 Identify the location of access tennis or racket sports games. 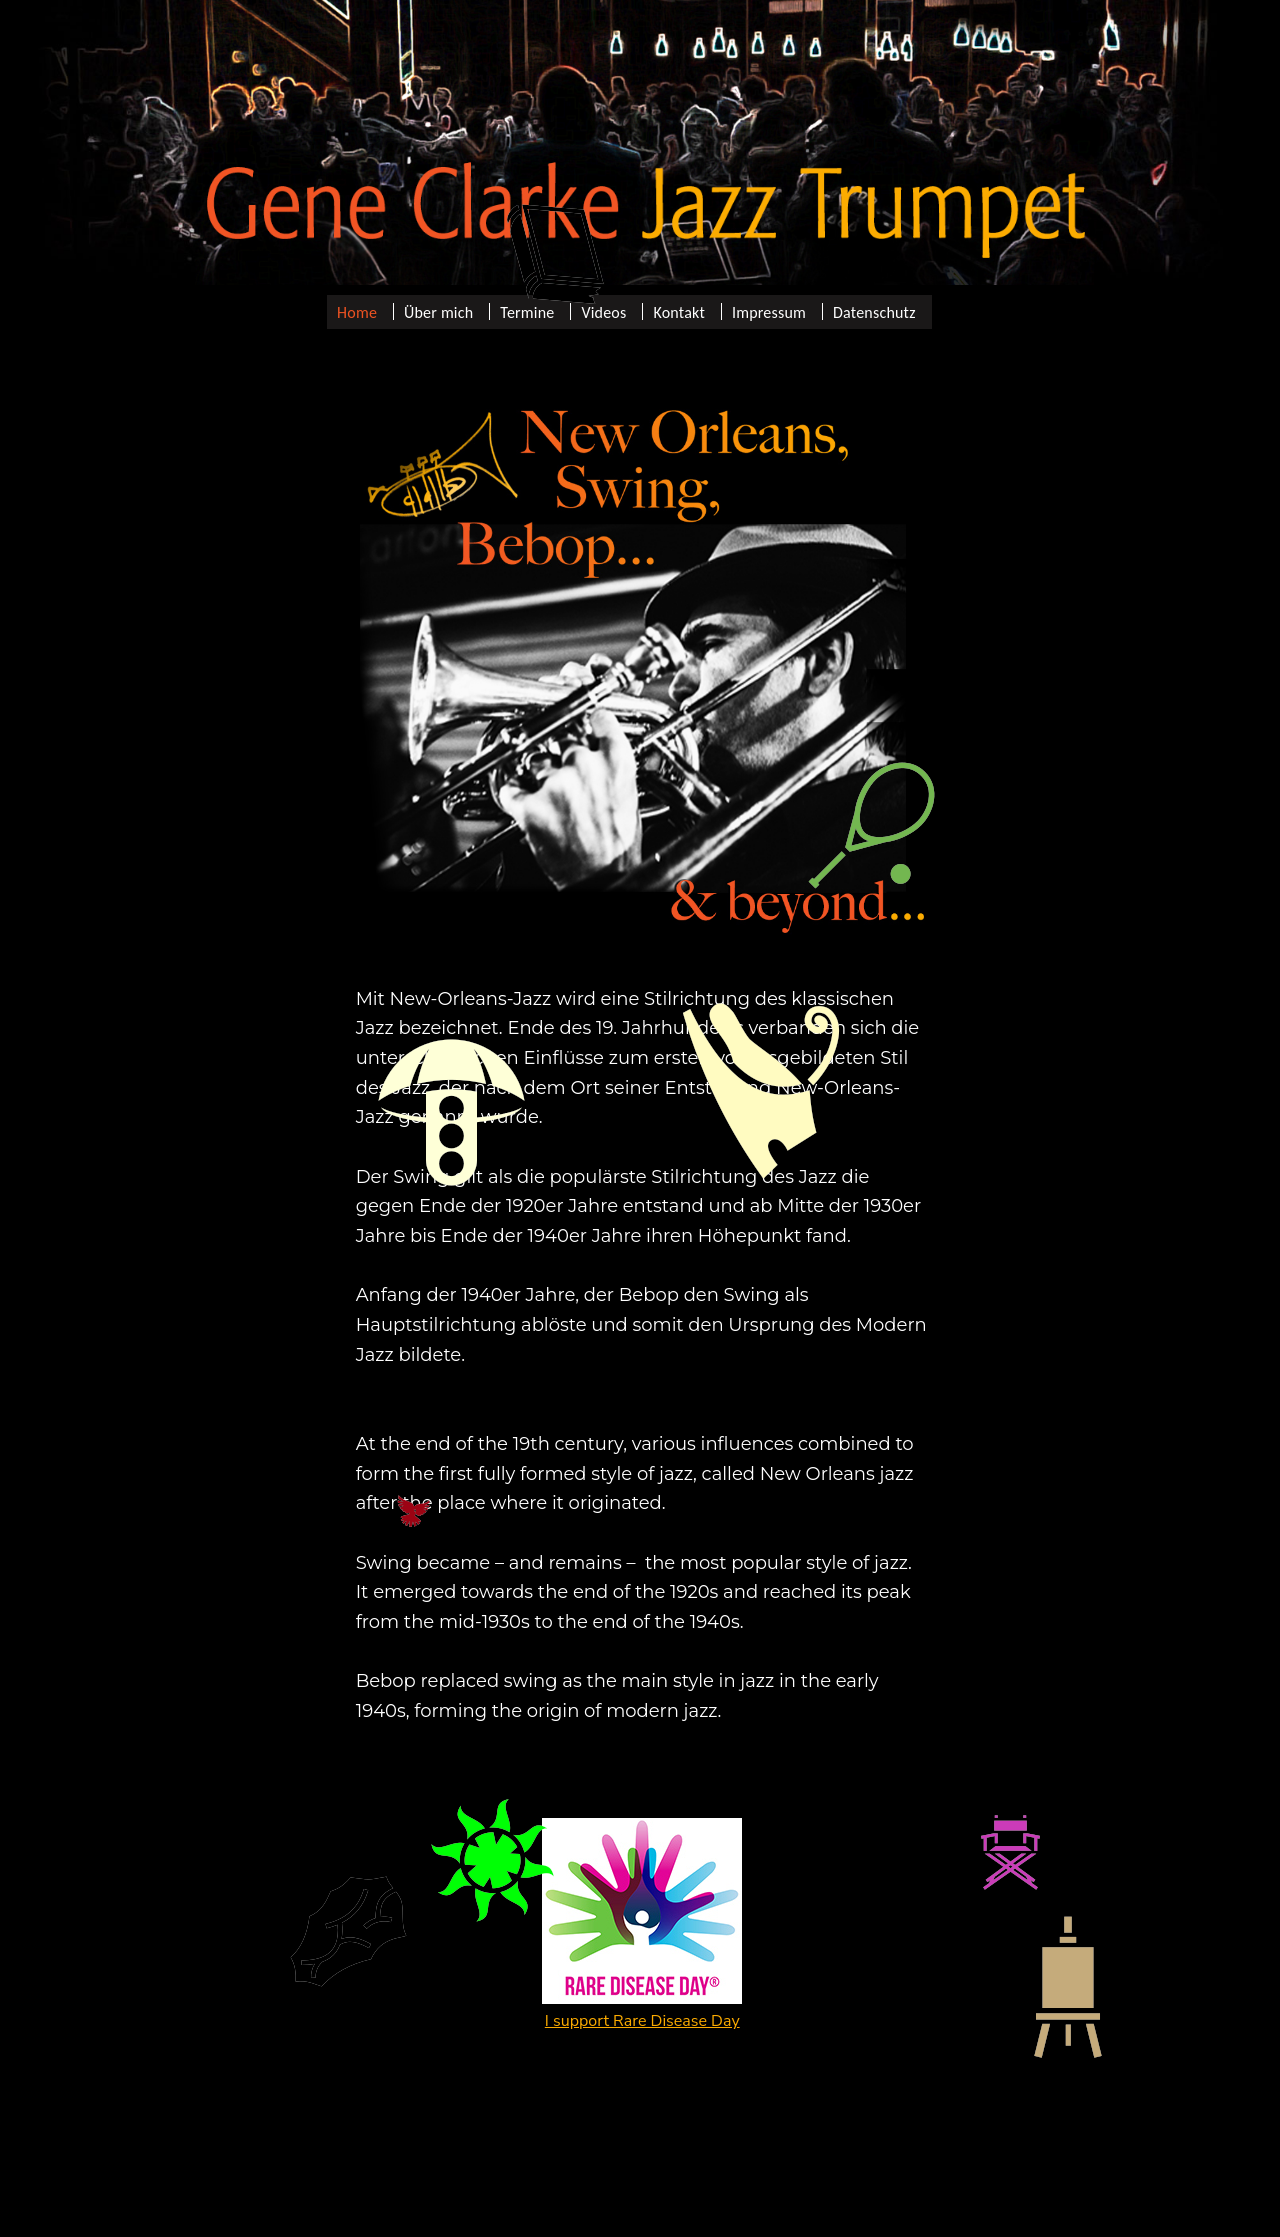
(871, 825).